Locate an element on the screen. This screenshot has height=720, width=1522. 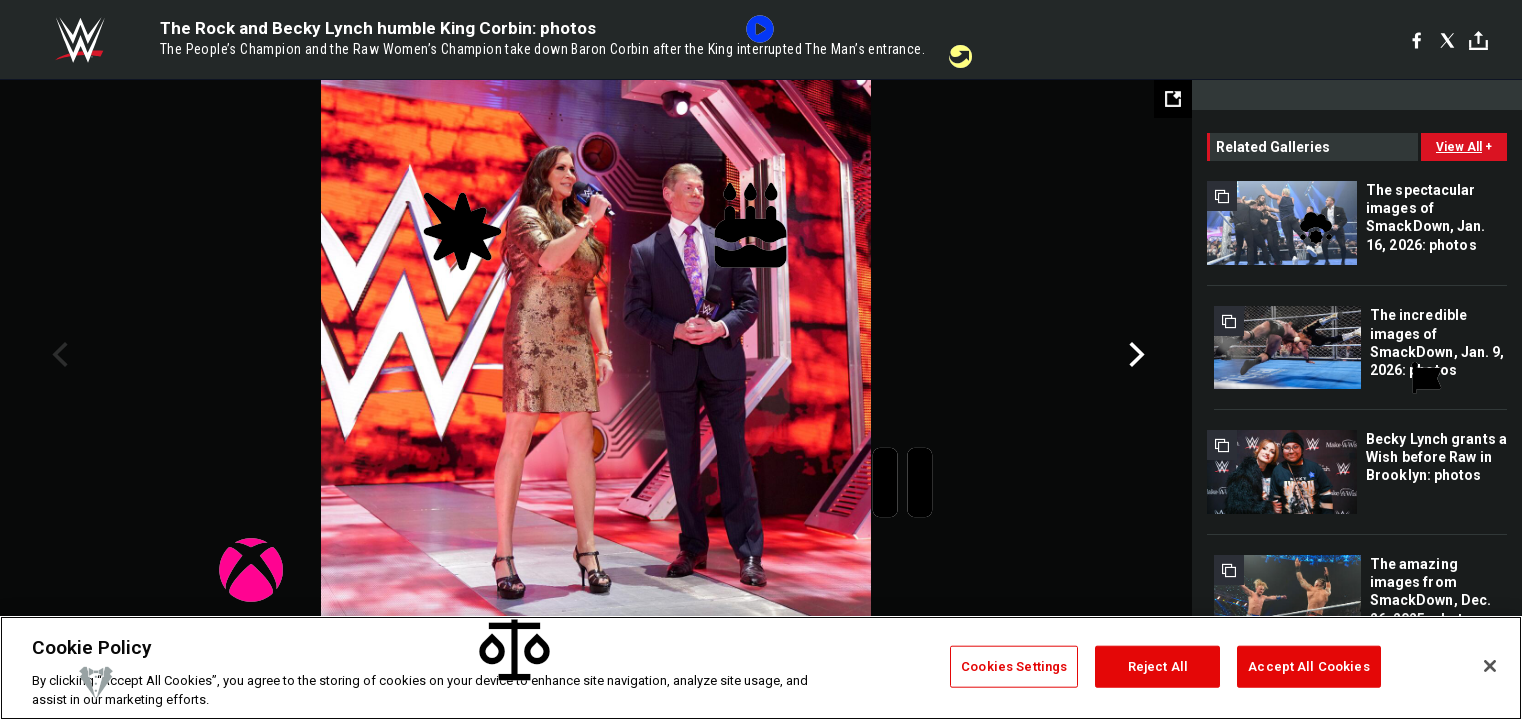
font awesome brand logo is located at coordinates (1426, 377).